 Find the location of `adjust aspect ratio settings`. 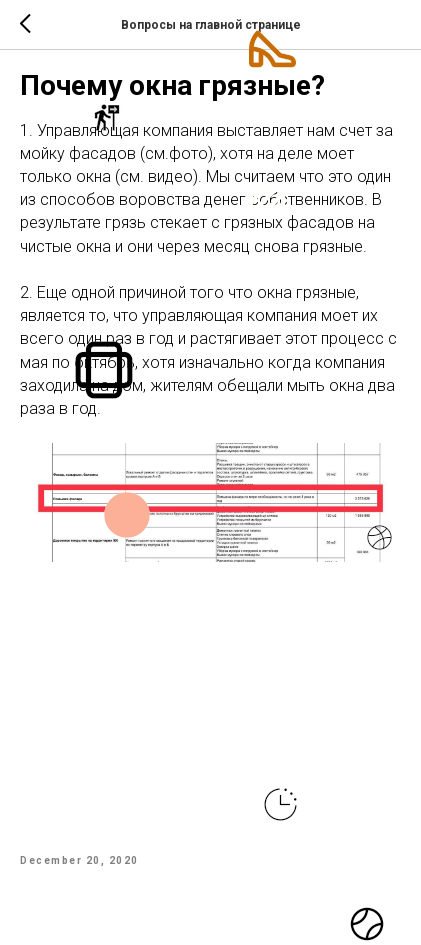

adjust aspect ratio settings is located at coordinates (104, 370).